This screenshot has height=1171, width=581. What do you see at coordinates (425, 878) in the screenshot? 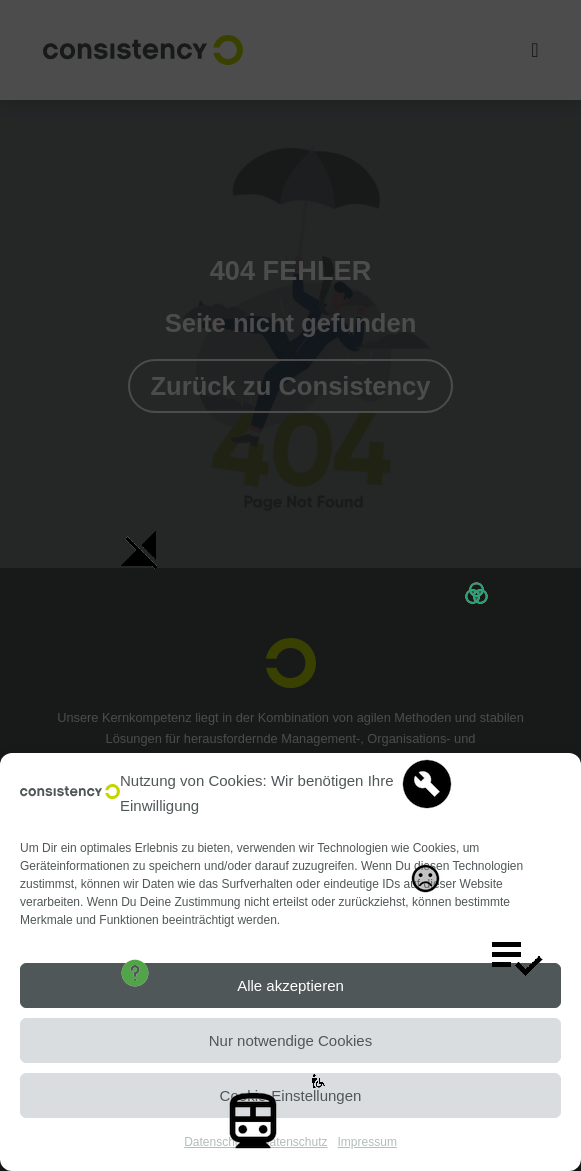
I see `rate your experience as negative` at bounding box center [425, 878].